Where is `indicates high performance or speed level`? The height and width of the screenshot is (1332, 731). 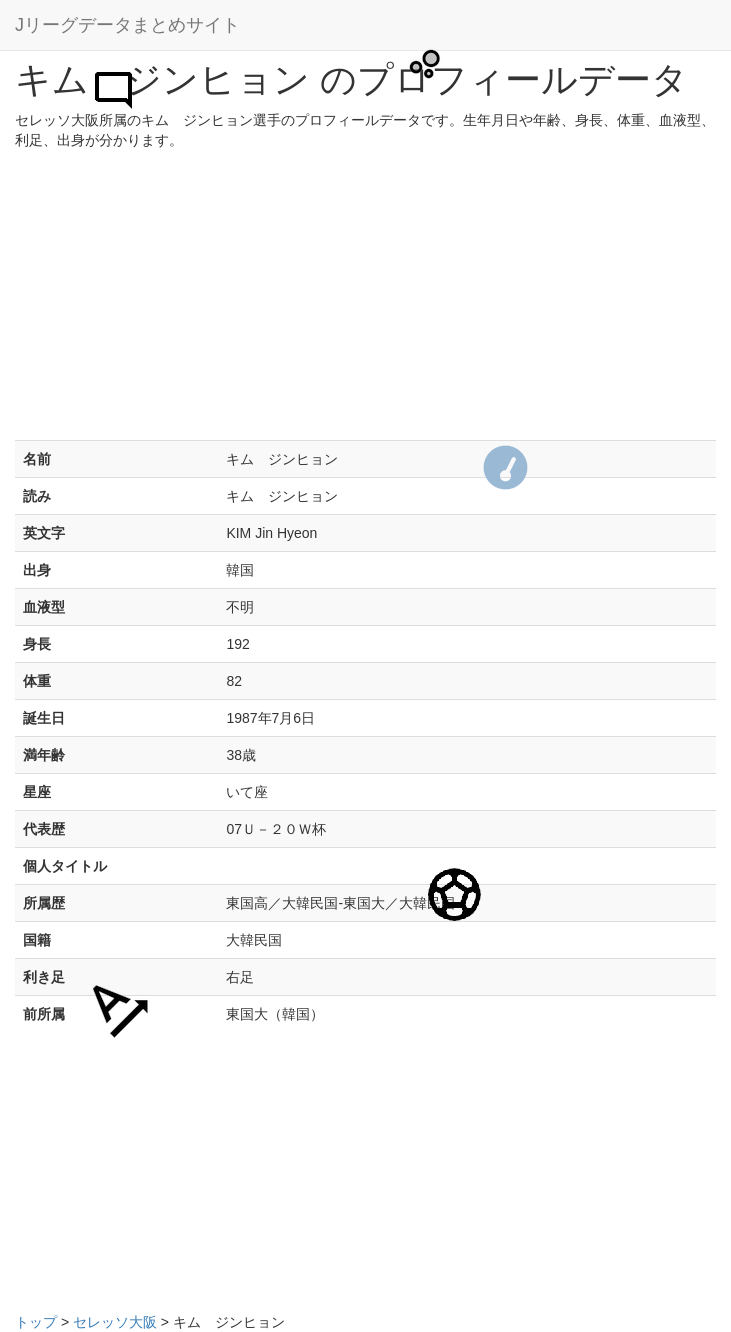 indicates high performance or speed level is located at coordinates (505, 467).